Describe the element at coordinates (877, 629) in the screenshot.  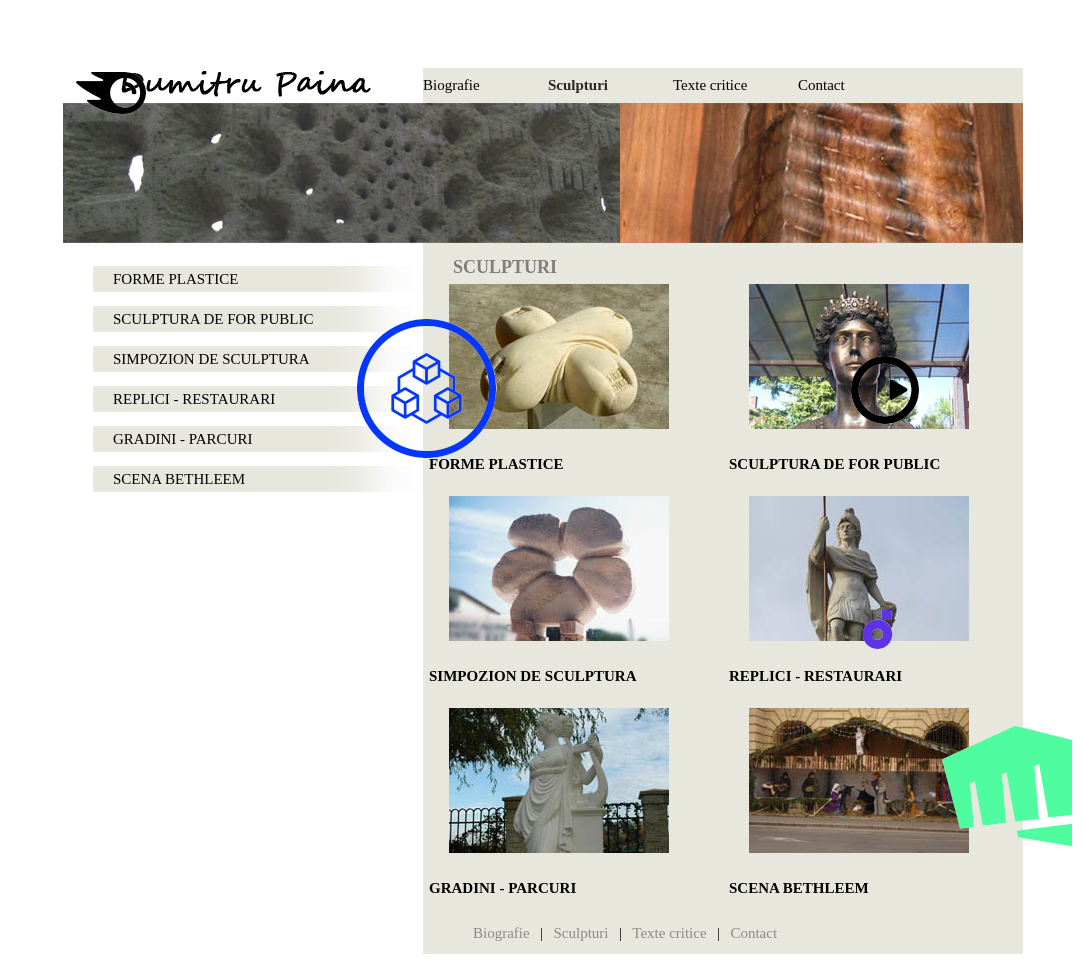
I see `open depositphotos stock image library` at that location.